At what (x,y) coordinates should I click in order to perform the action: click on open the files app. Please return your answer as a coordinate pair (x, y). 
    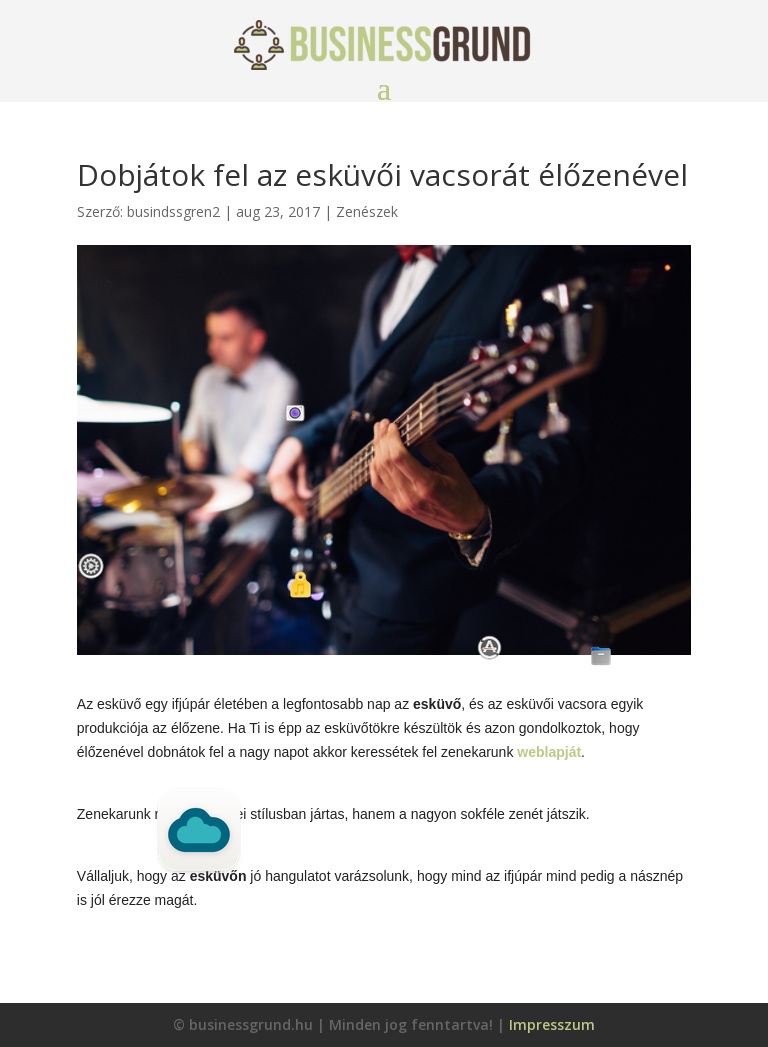
    Looking at the image, I should click on (601, 656).